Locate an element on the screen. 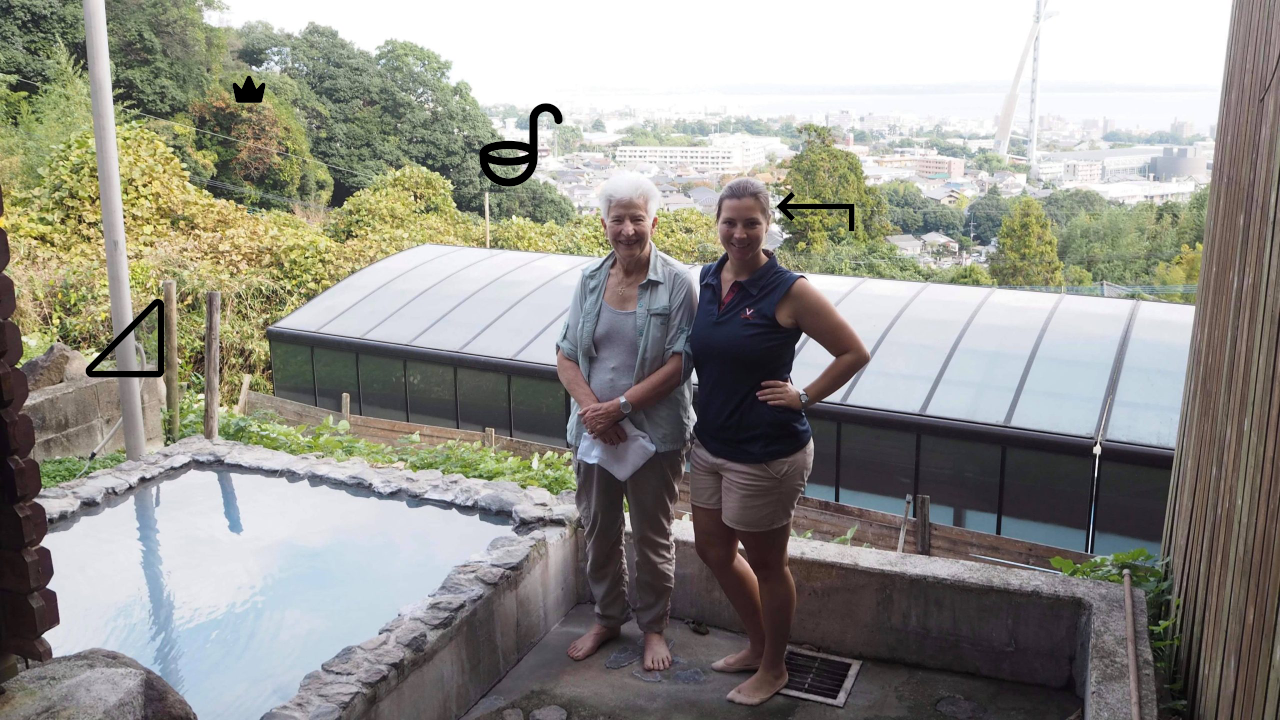 This screenshot has height=720, width=1280. indicates full cellular signal strength is located at coordinates (131, 341).